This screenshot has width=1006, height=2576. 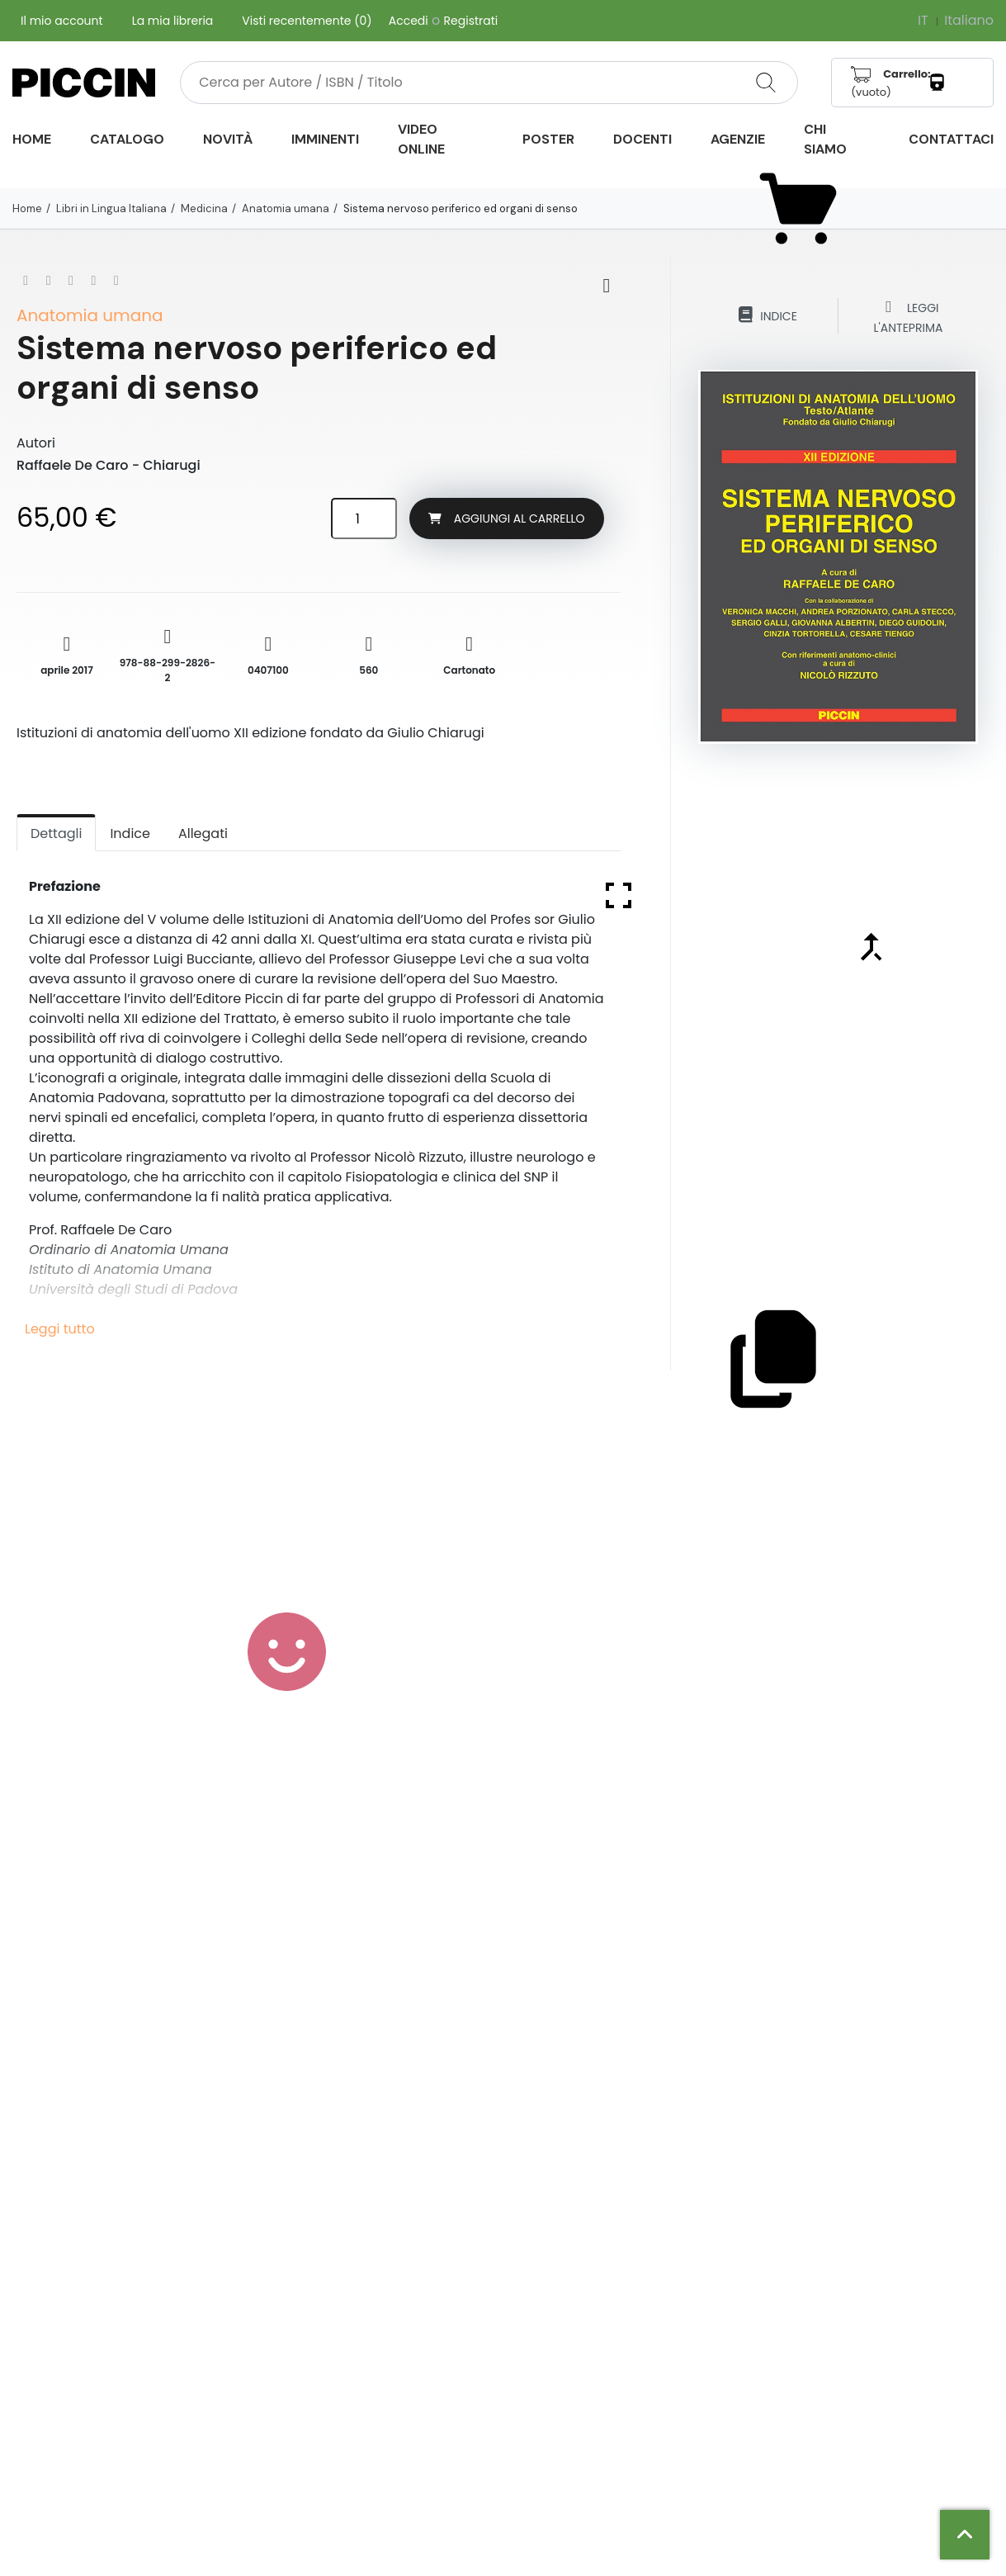 What do you see at coordinates (937, 83) in the screenshot?
I see `get train or railway directions` at bounding box center [937, 83].